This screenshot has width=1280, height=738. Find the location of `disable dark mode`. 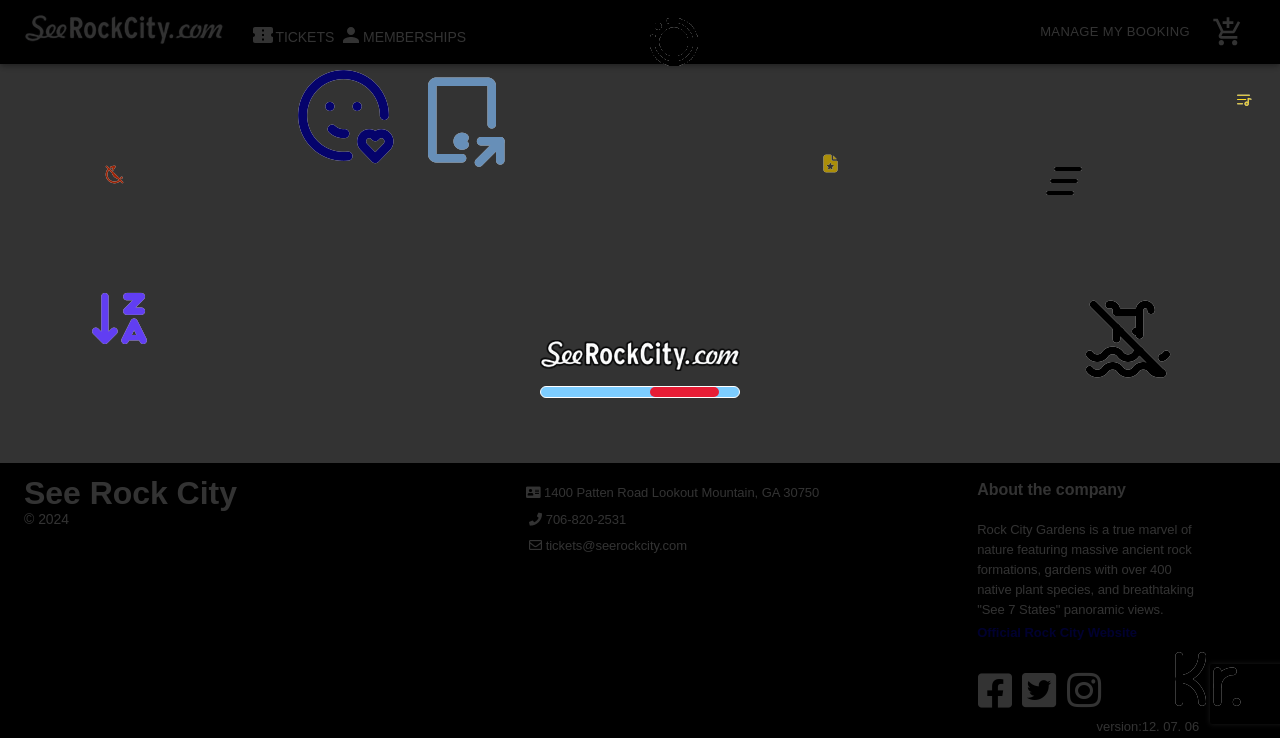

disable dark mode is located at coordinates (114, 174).